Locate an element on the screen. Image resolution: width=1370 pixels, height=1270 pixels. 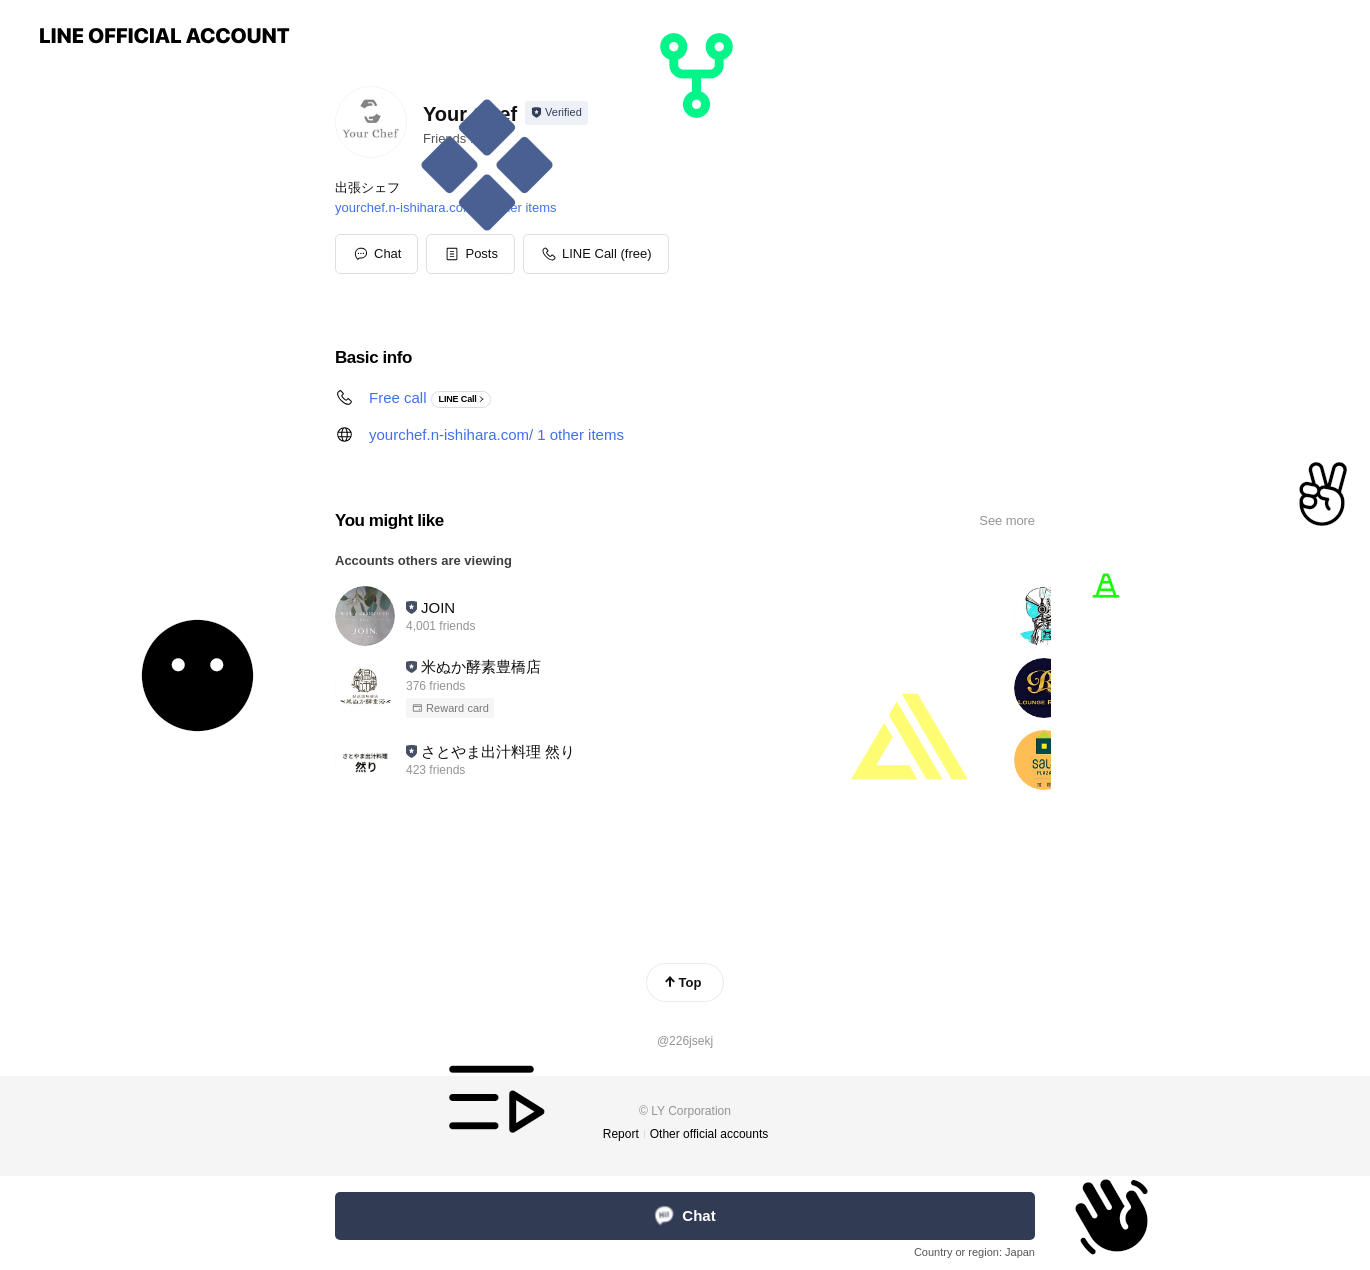
indicates construction or maintenance in progress is located at coordinates (1106, 586).